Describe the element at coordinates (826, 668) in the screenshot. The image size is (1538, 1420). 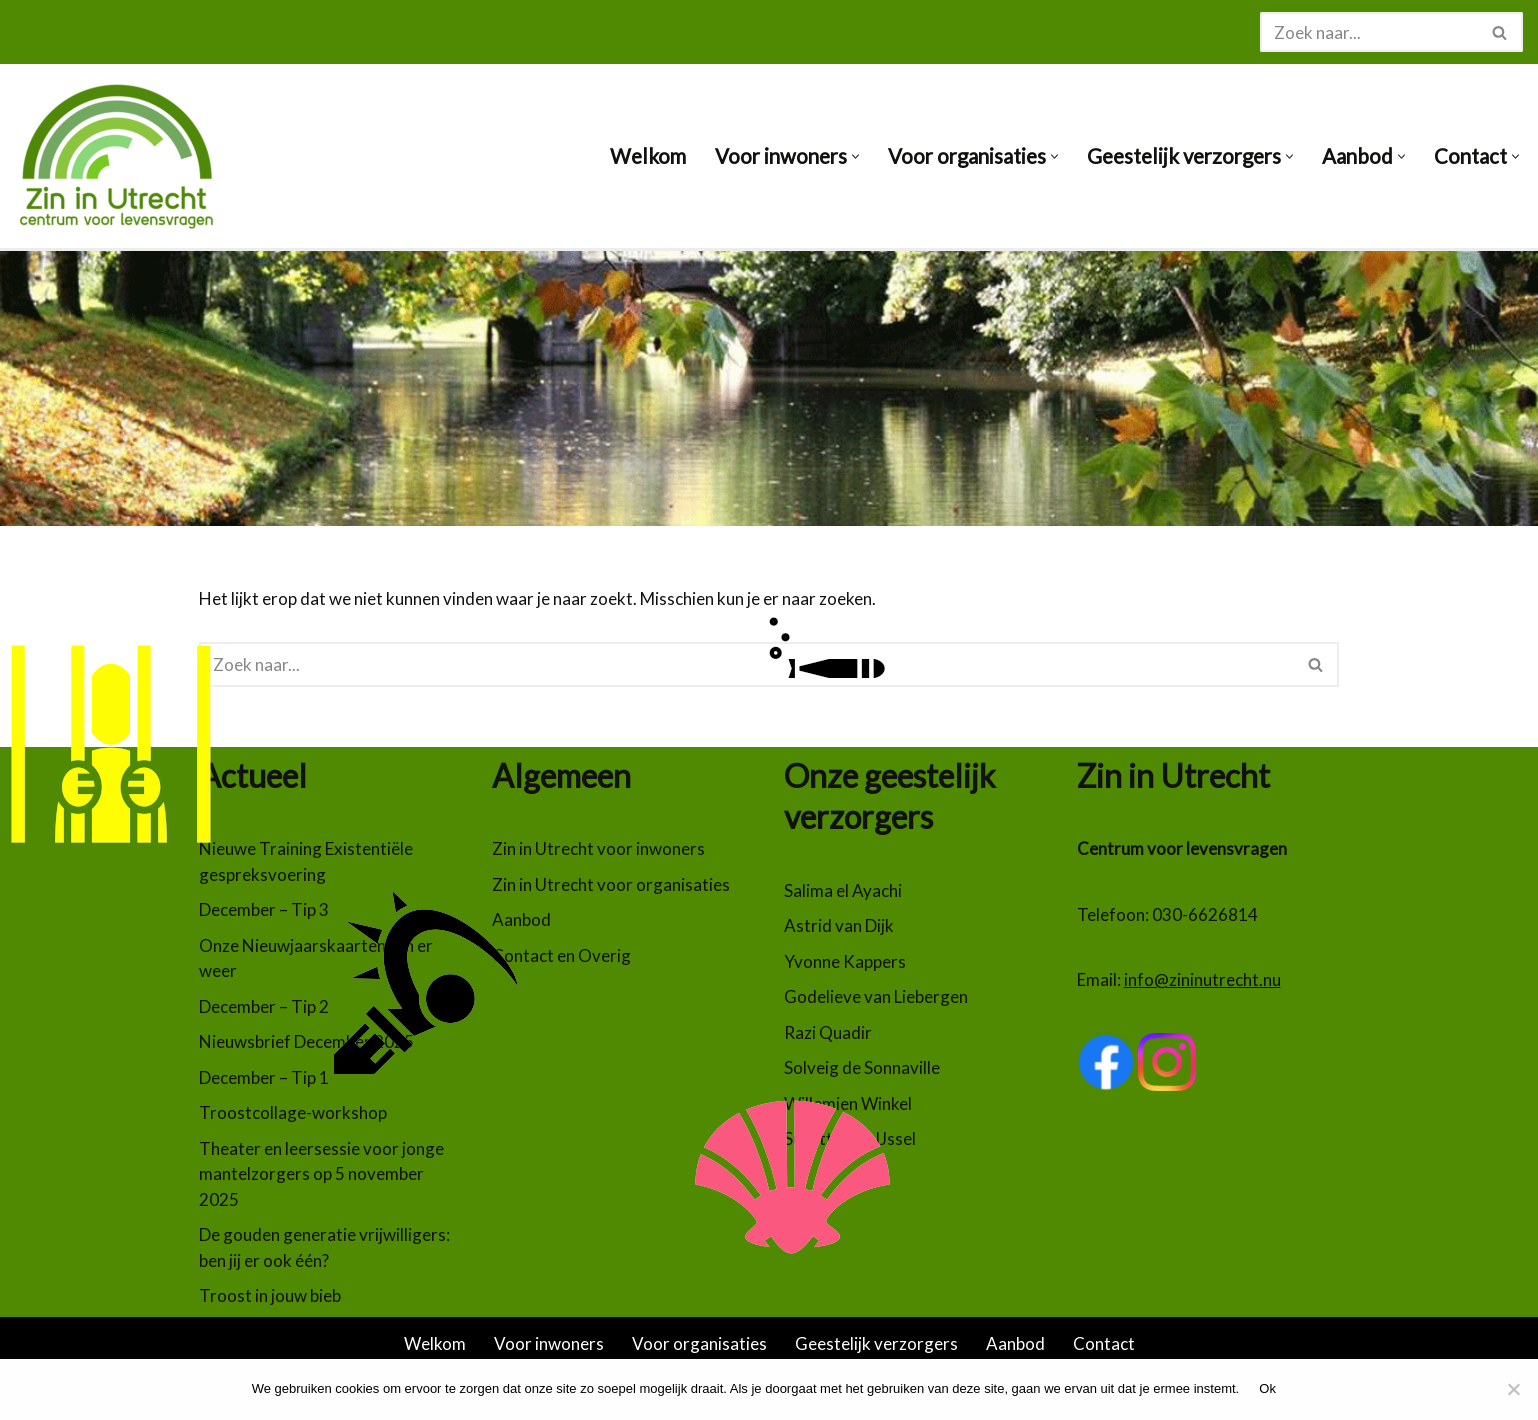
I see `launch torpedo attack in naval combat game` at that location.